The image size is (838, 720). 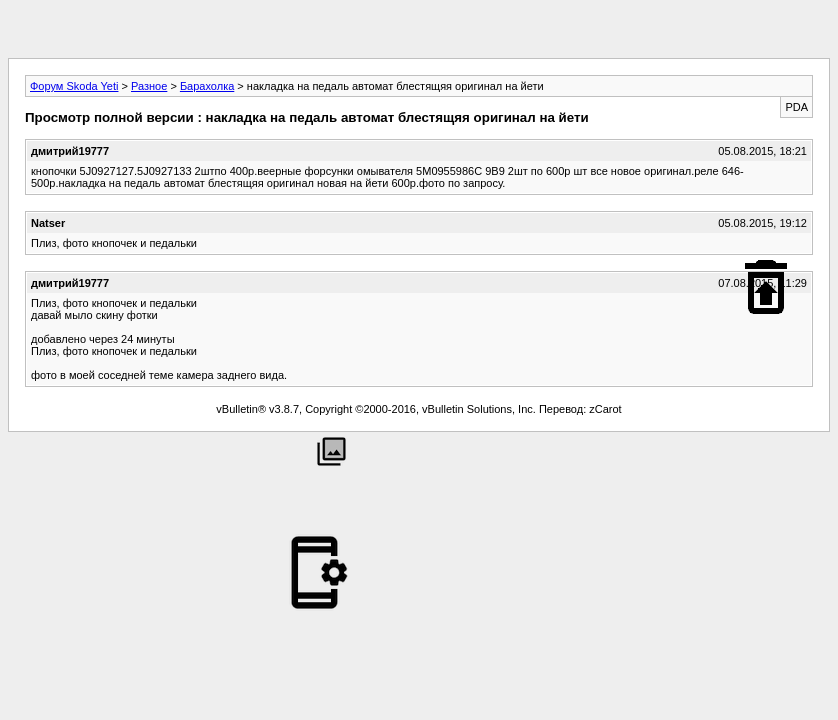 What do you see at coordinates (331, 451) in the screenshot?
I see `apply filters to images or photos` at bounding box center [331, 451].